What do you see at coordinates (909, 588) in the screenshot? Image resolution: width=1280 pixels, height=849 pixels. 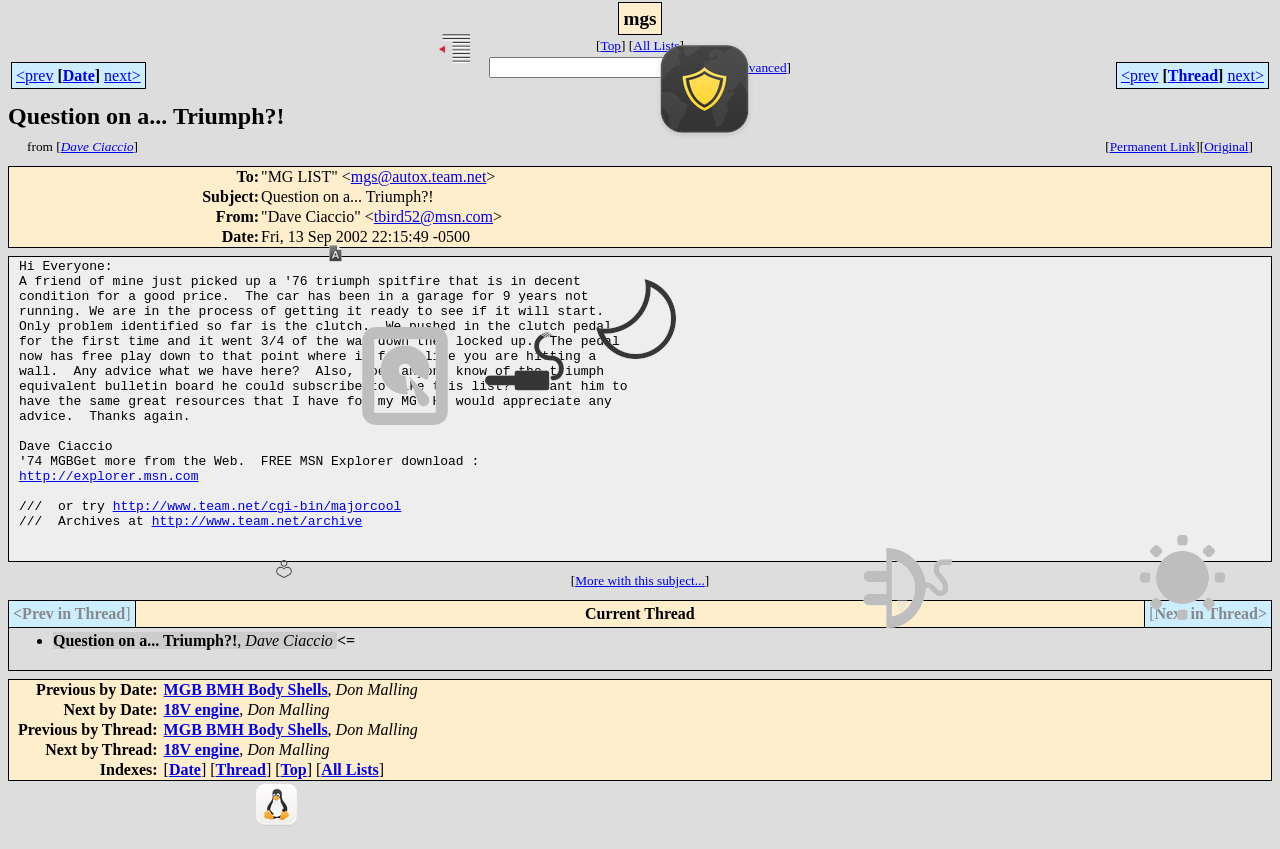 I see `access online accounts settings` at bounding box center [909, 588].